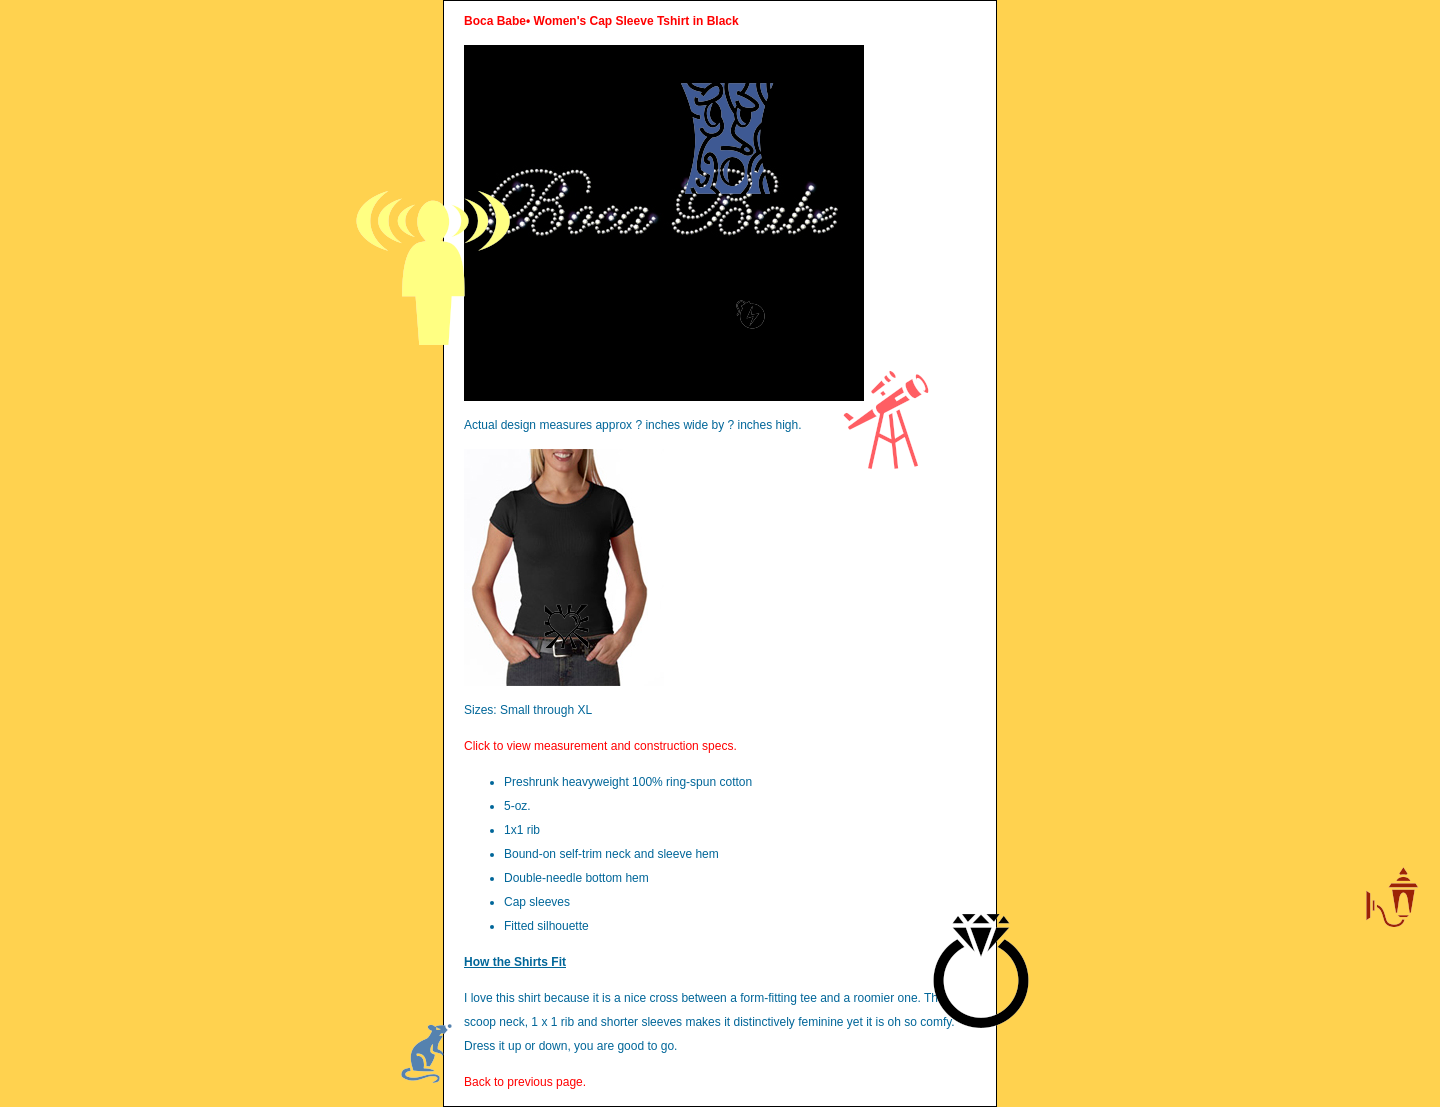  I want to click on indicates premium or luxury item status, so click(981, 971).